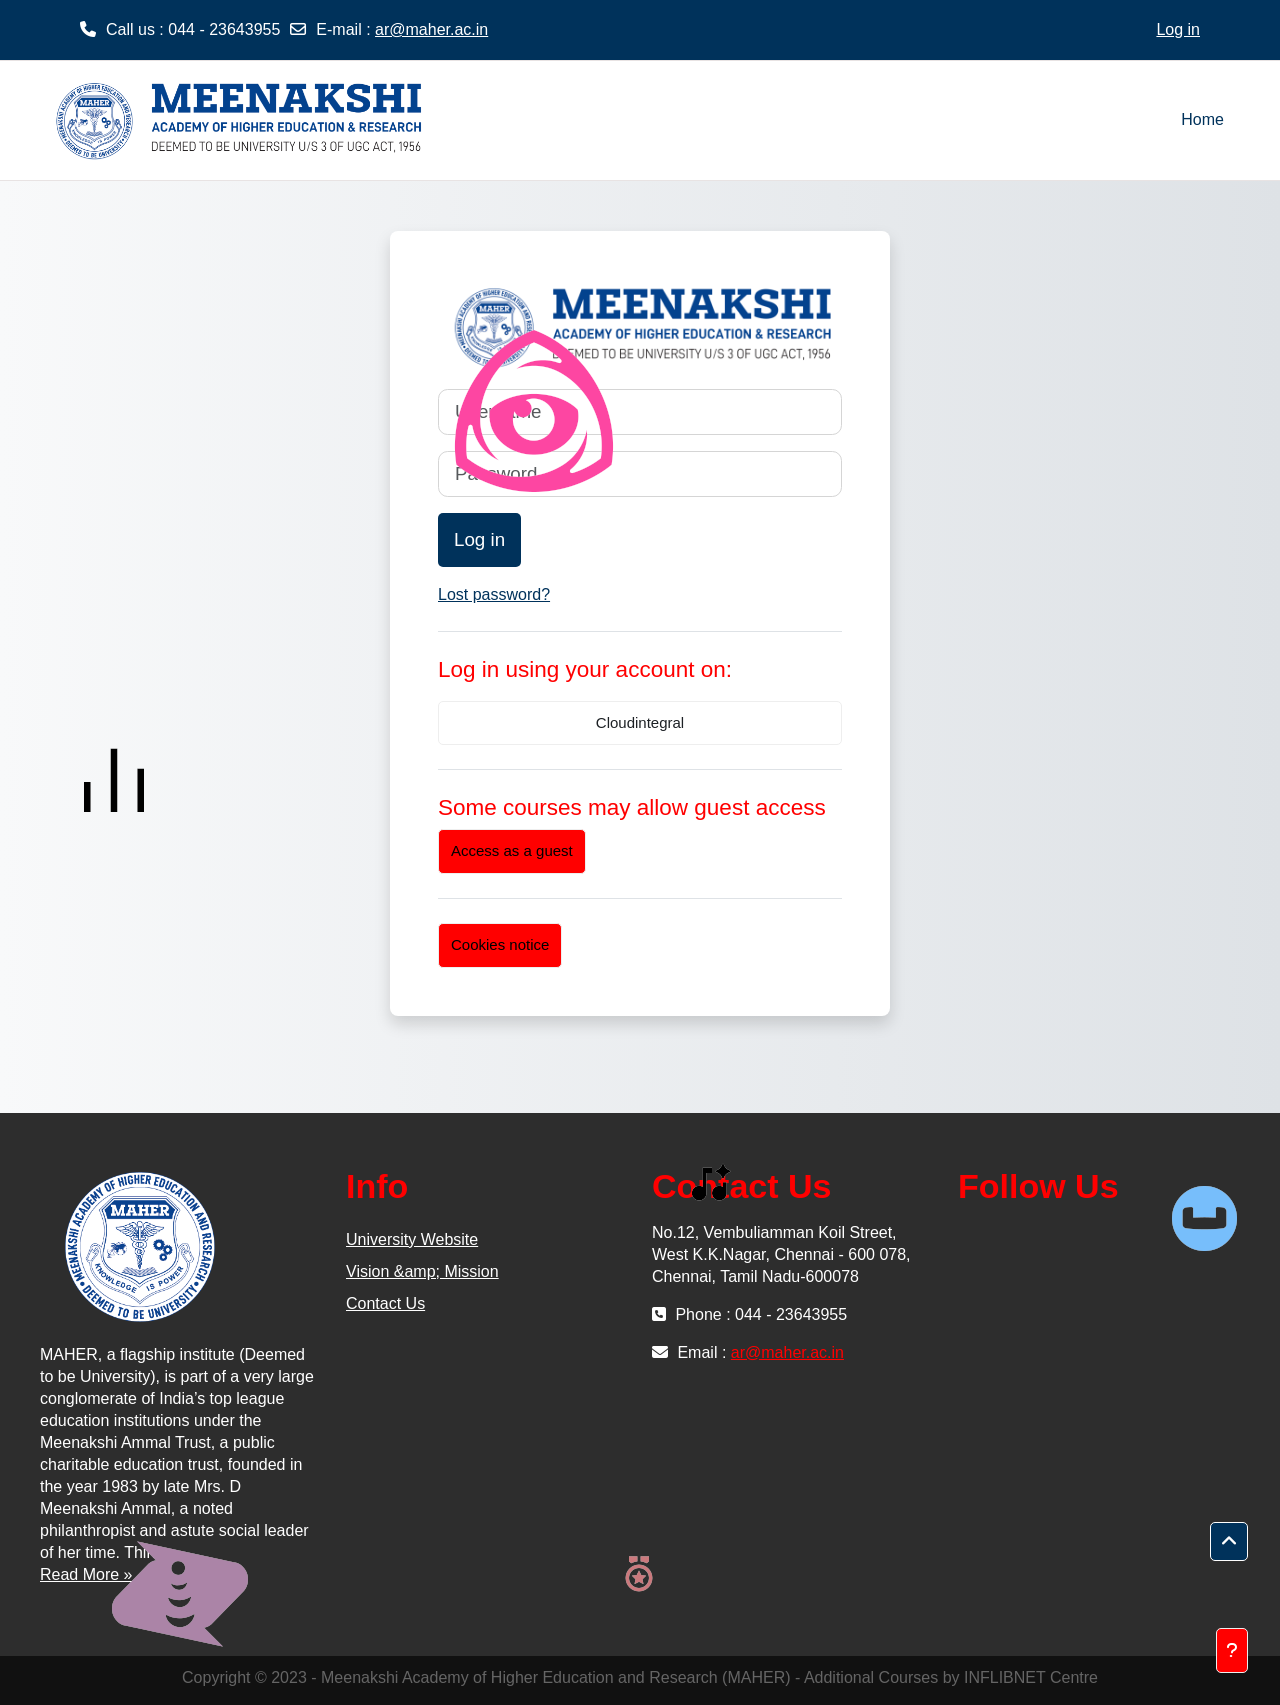 The height and width of the screenshot is (1705, 1280). What do you see at coordinates (639, 1573) in the screenshot?
I see `view achievements or awards` at bounding box center [639, 1573].